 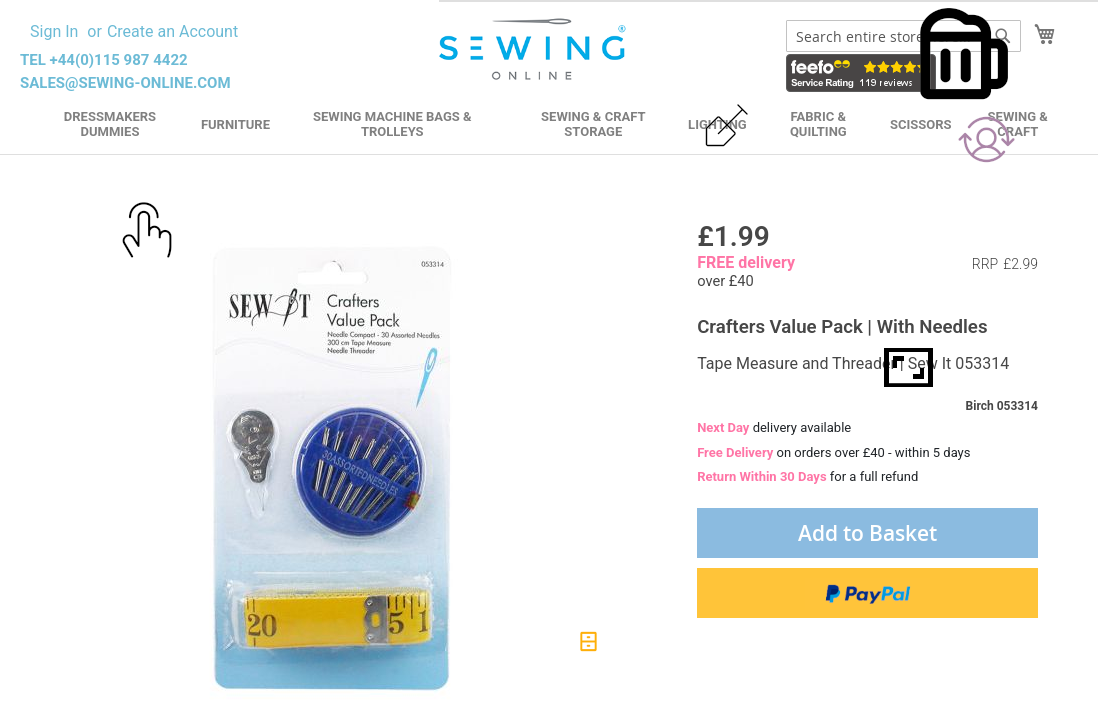 I want to click on browse furniture or home decor items, so click(x=588, y=641).